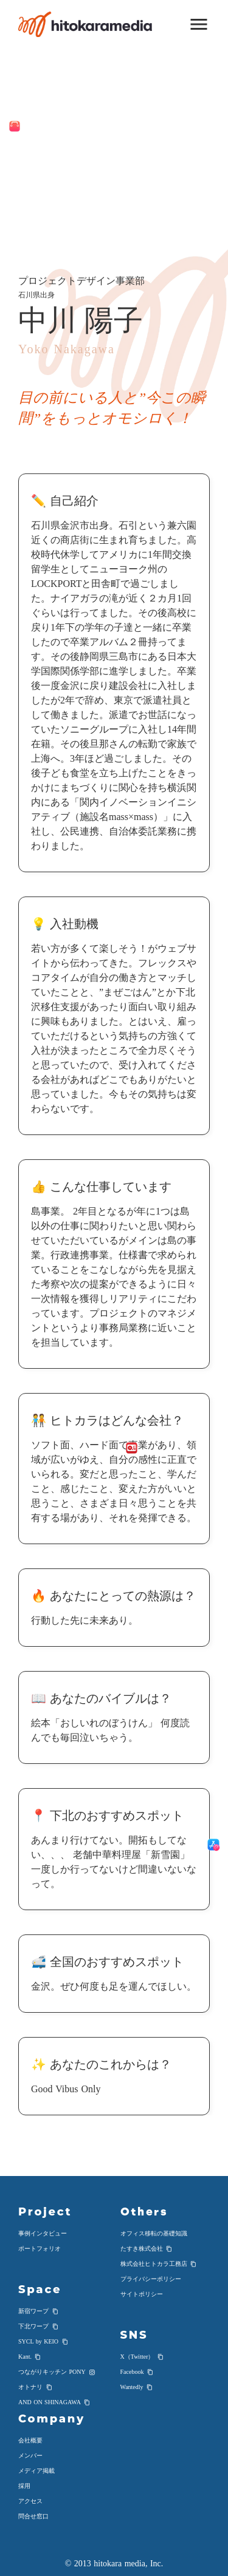 The height and width of the screenshot is (2576, 228). I want to click on open the debian software center, so click(213, 1845).